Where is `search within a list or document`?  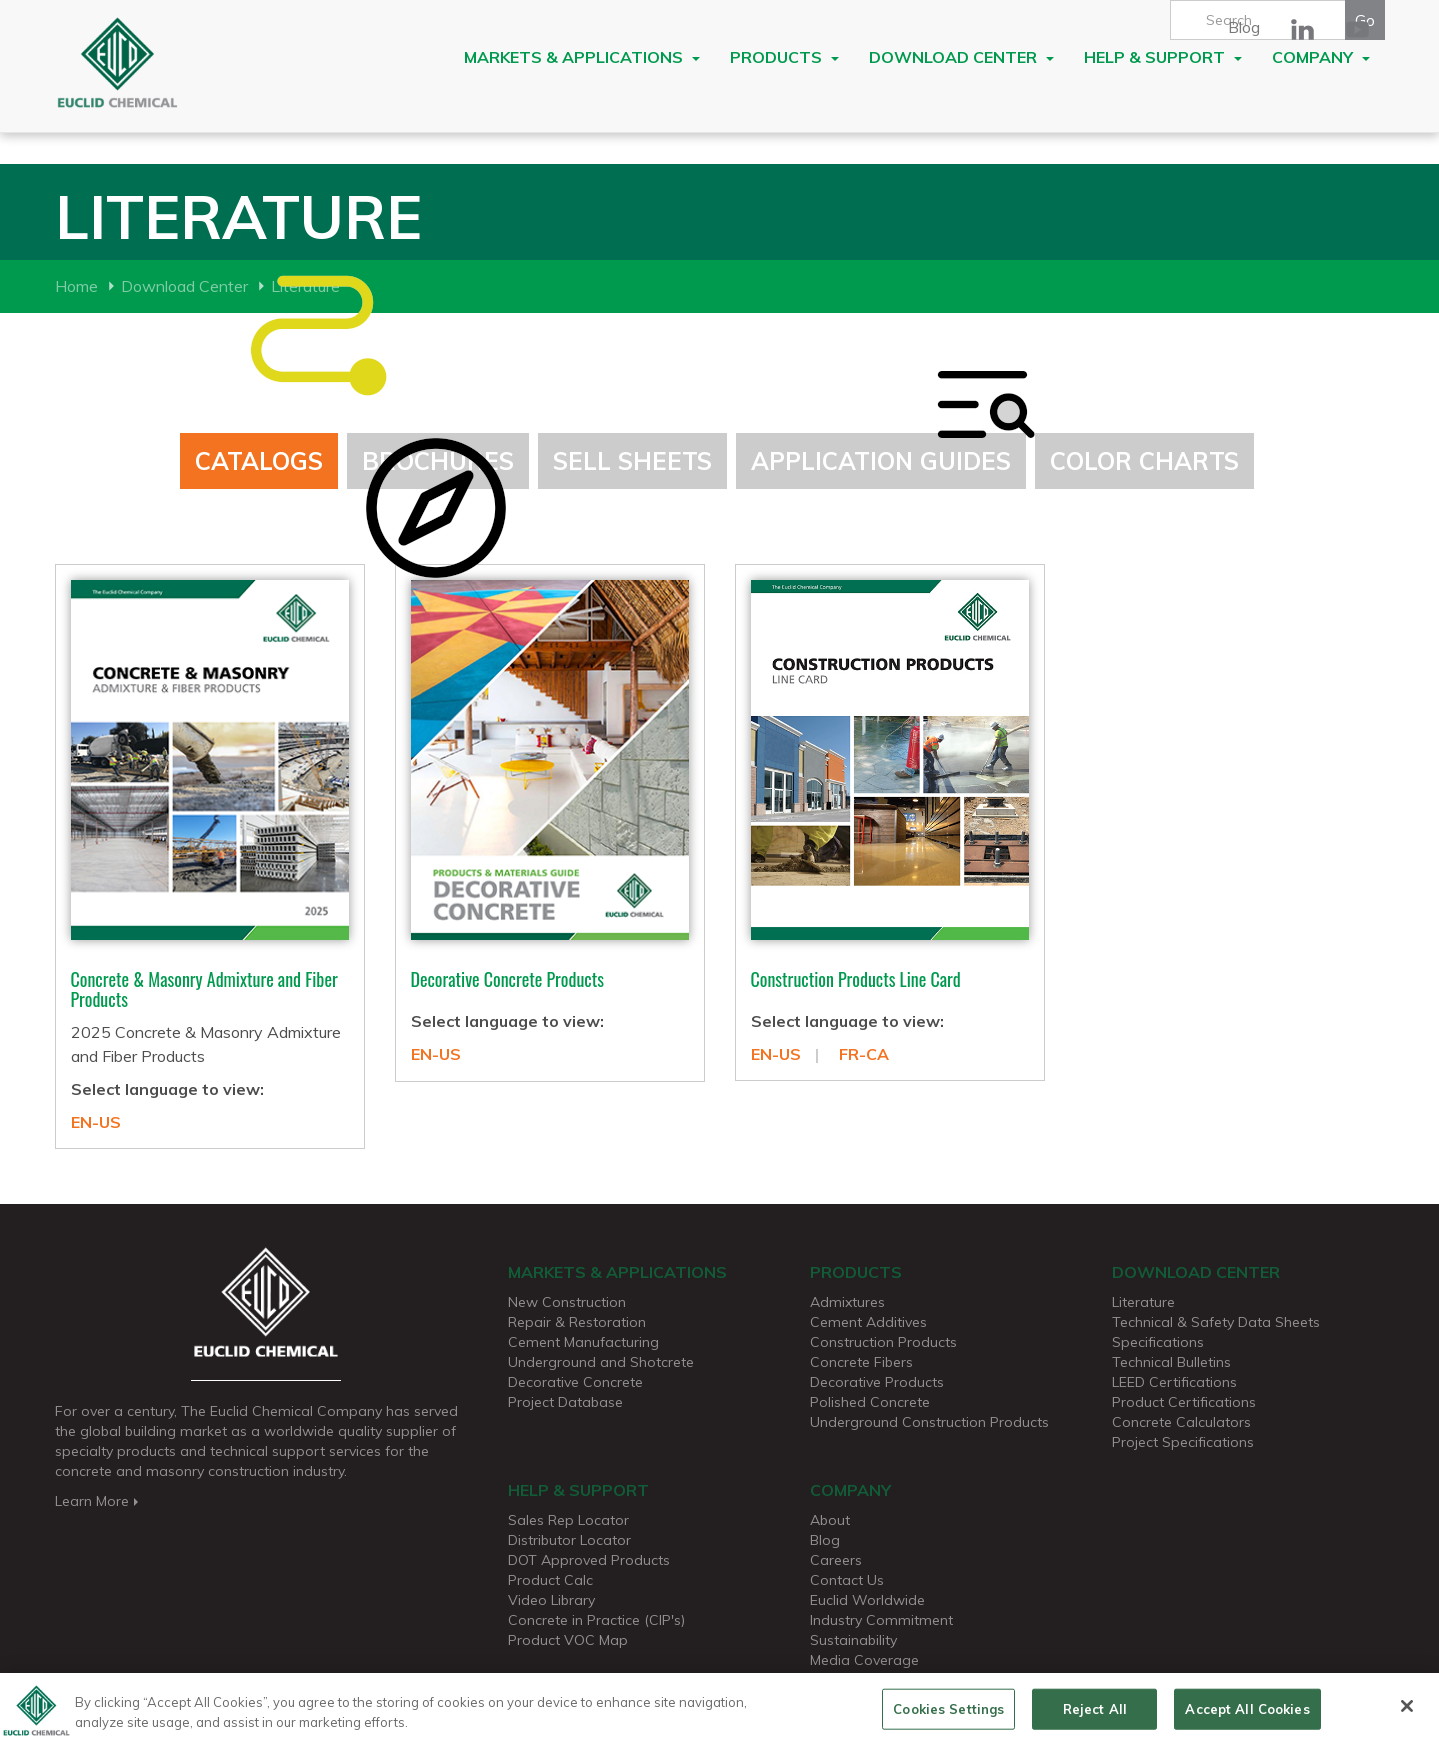 search within a list or document is located at coordinates (982, 404).